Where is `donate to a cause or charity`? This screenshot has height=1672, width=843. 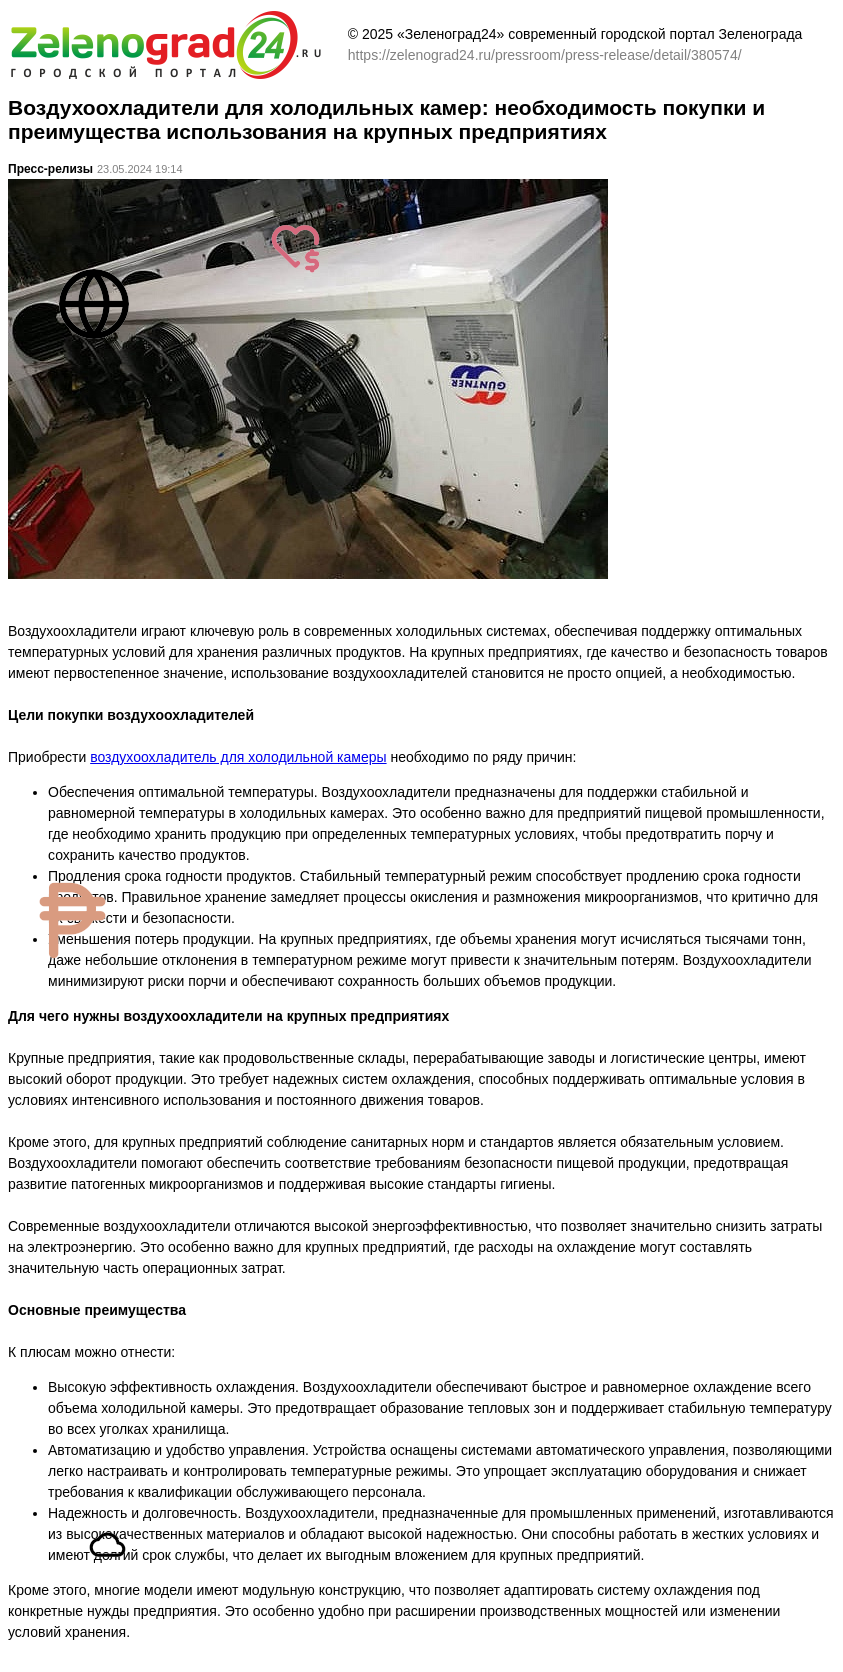
donate to a cause or charity is located at coordinates (295, 246).